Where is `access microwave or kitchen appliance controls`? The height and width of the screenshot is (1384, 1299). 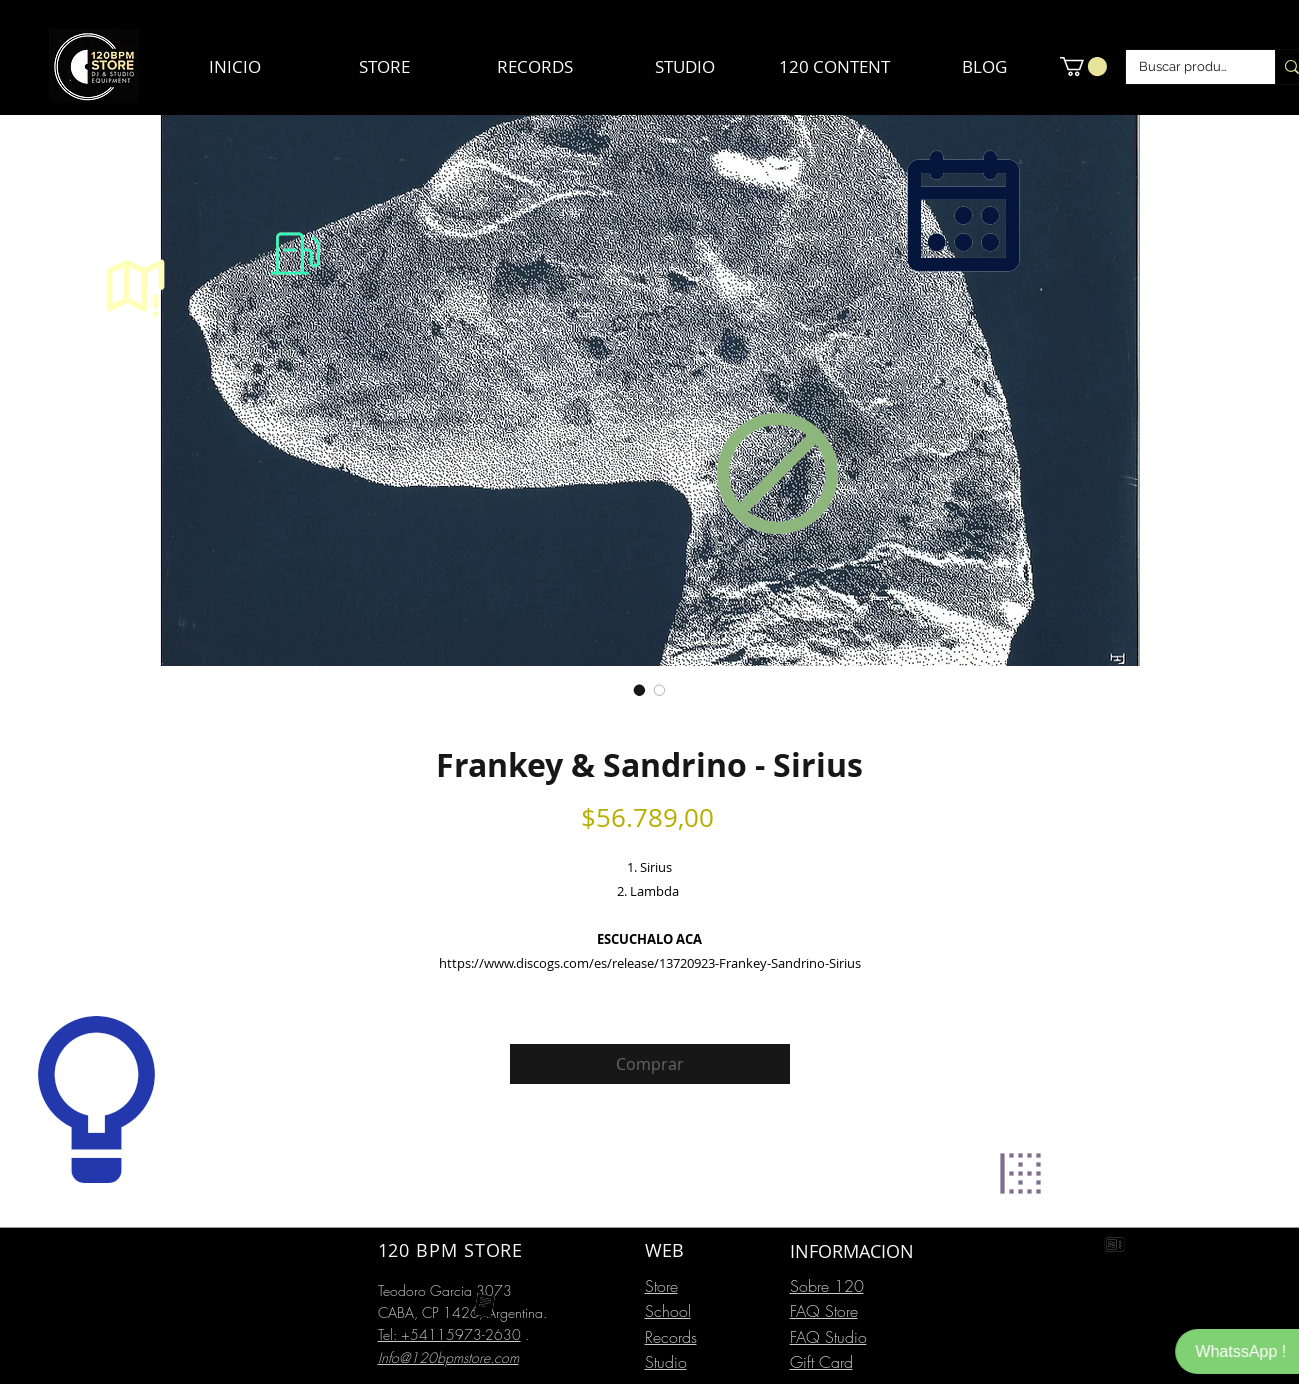
access microwave or kitchen appliance controls is located at coordinates (1114, 1244).